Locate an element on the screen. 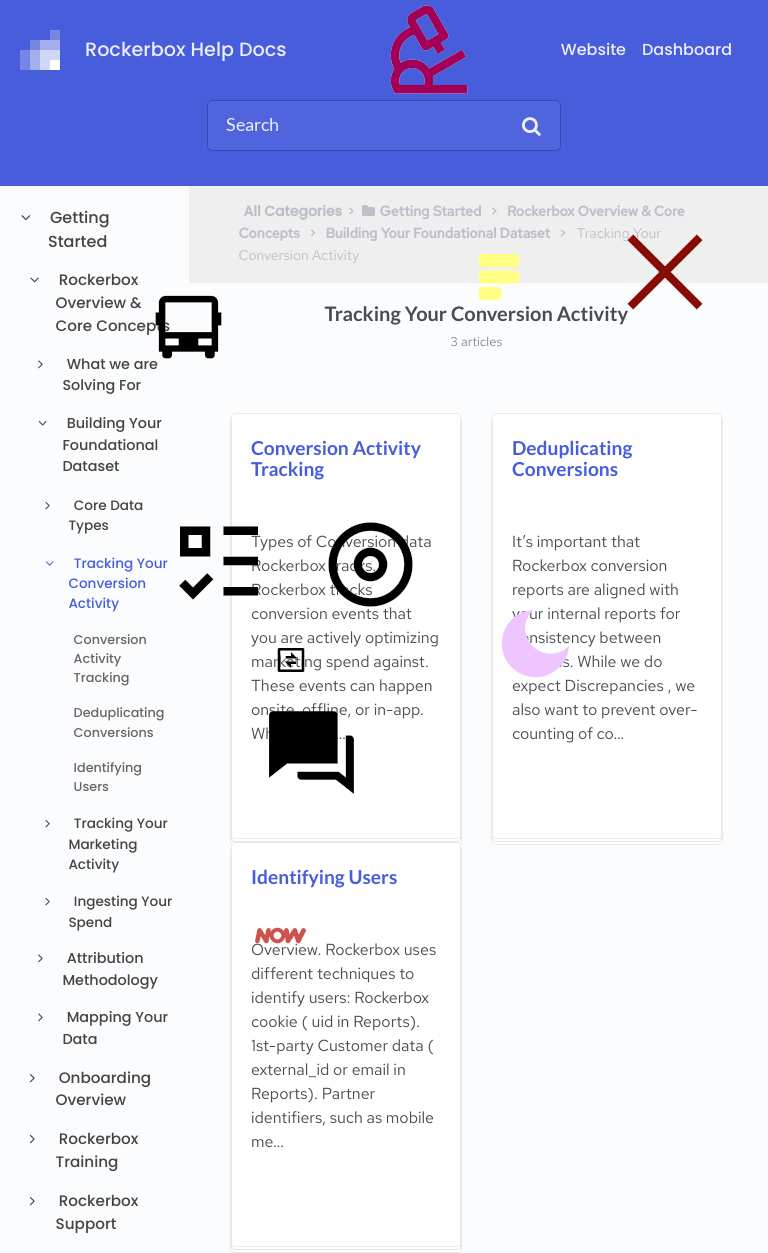  access lab results or diagnostics is located at coordinates (429, 51).